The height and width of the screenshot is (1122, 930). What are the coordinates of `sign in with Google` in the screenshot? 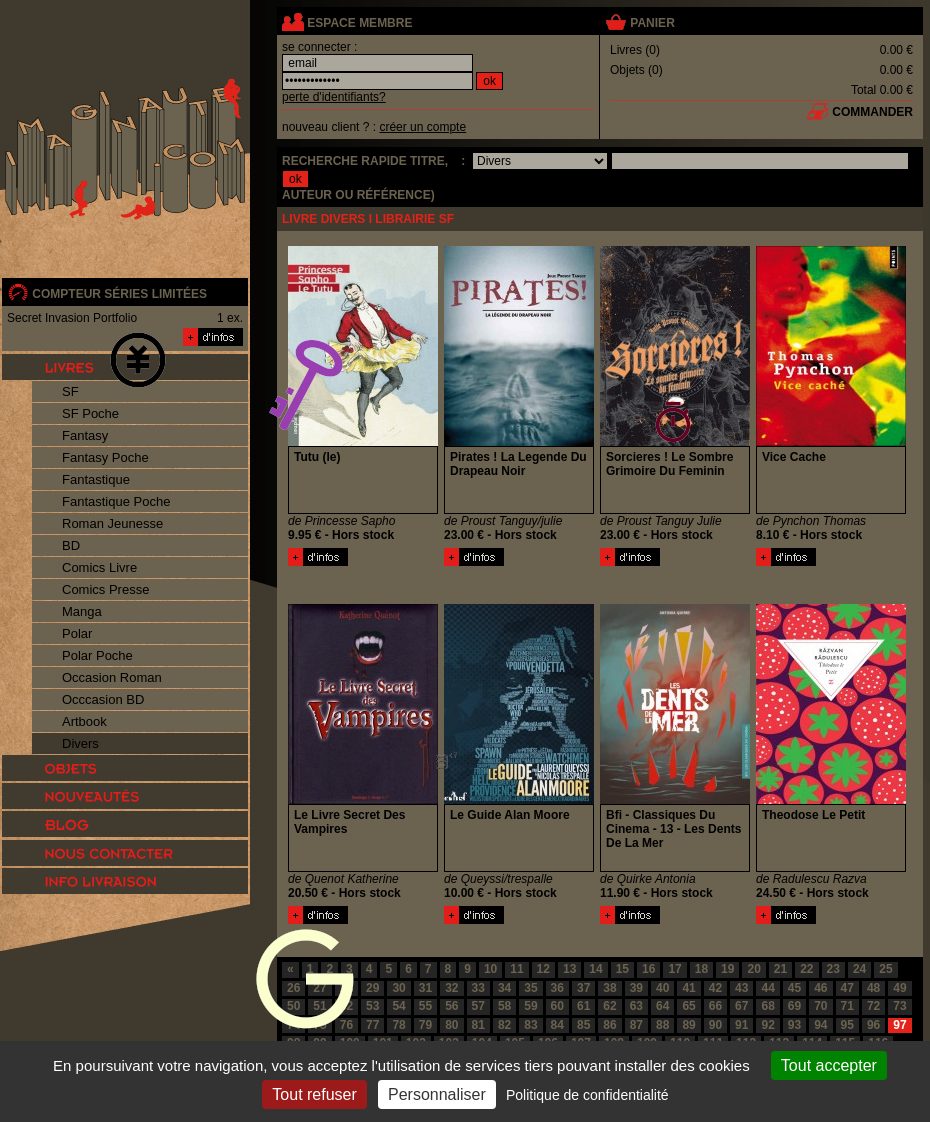 It's located at (306, 979).